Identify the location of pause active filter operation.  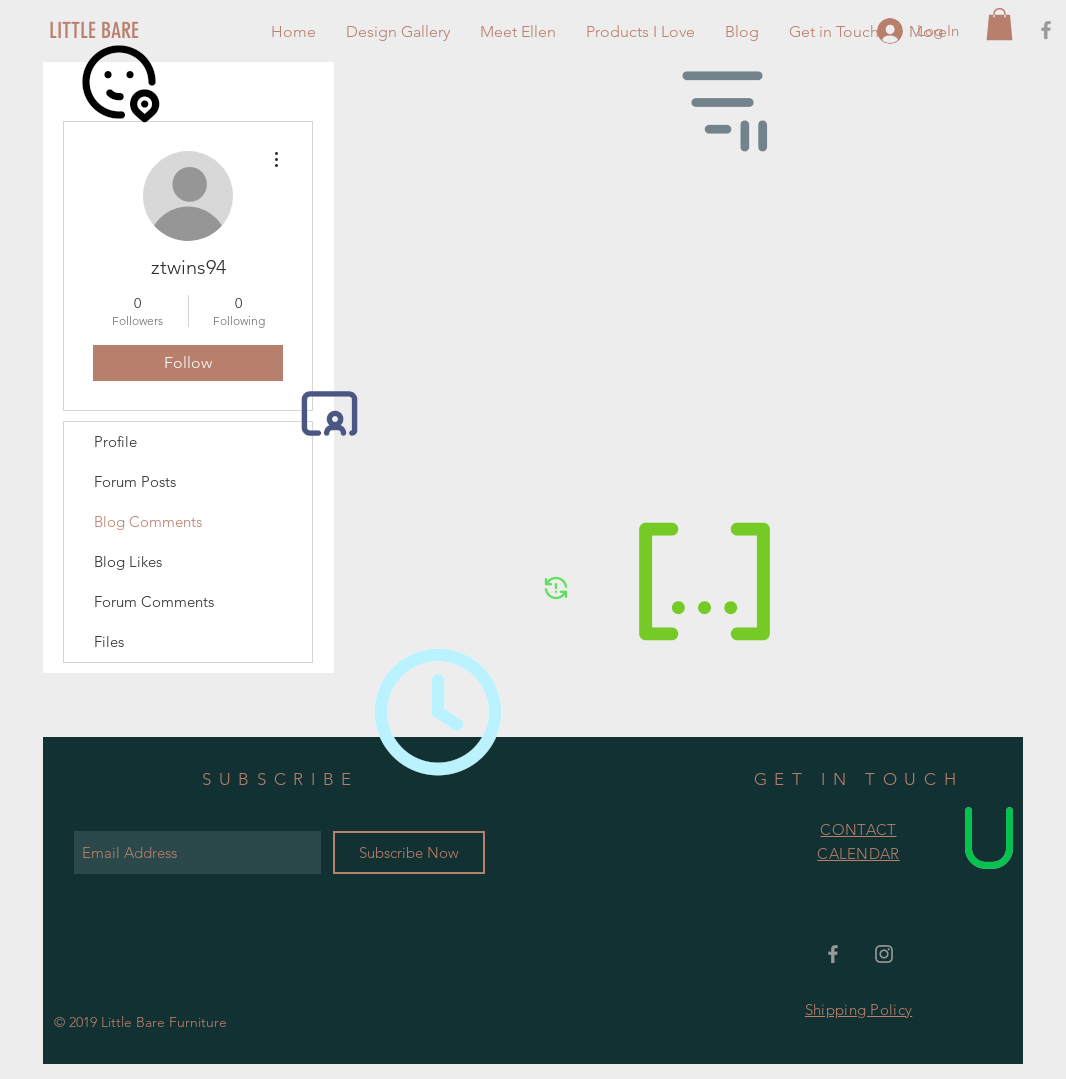
(722, 102).